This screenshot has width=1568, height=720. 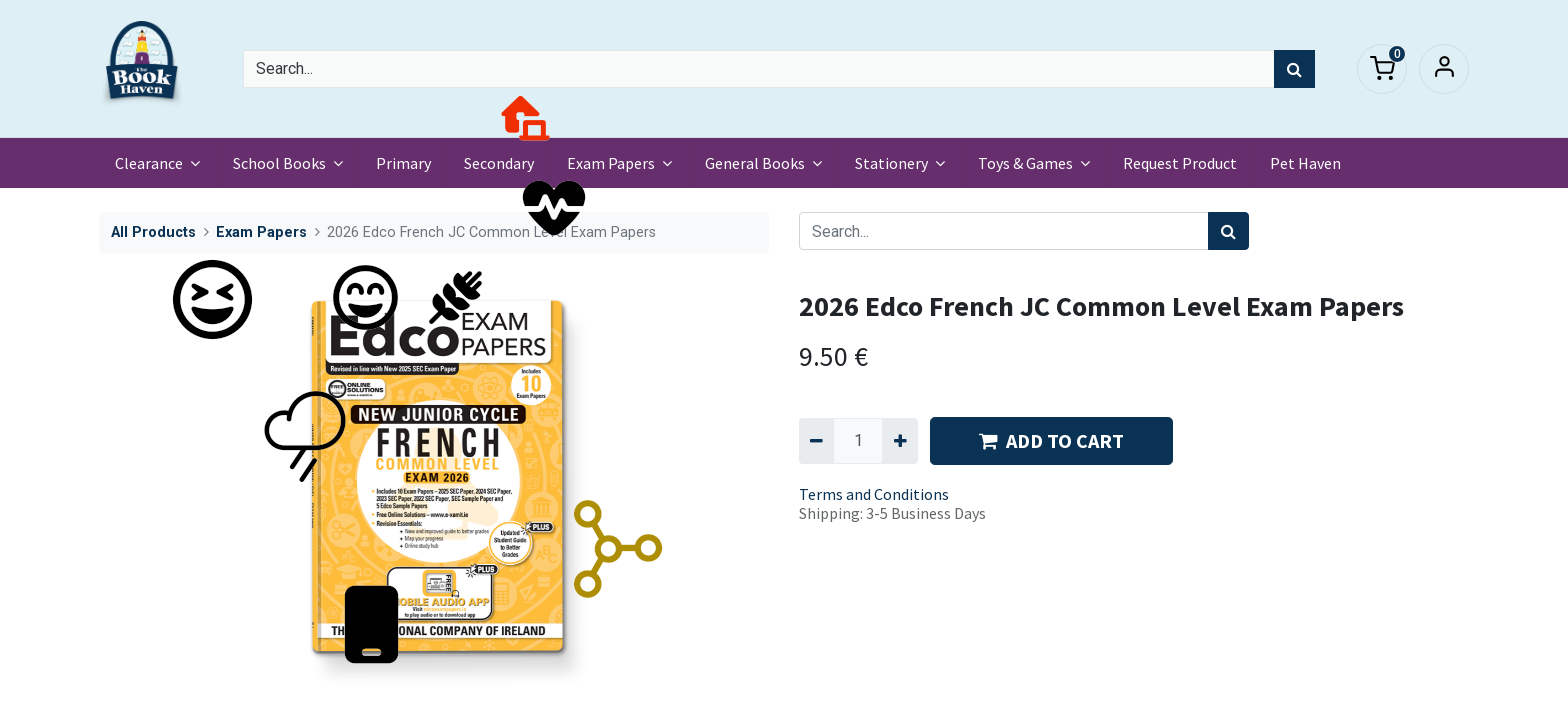 I want to click on work from home or remote work mode, so click(x=525, y=117).